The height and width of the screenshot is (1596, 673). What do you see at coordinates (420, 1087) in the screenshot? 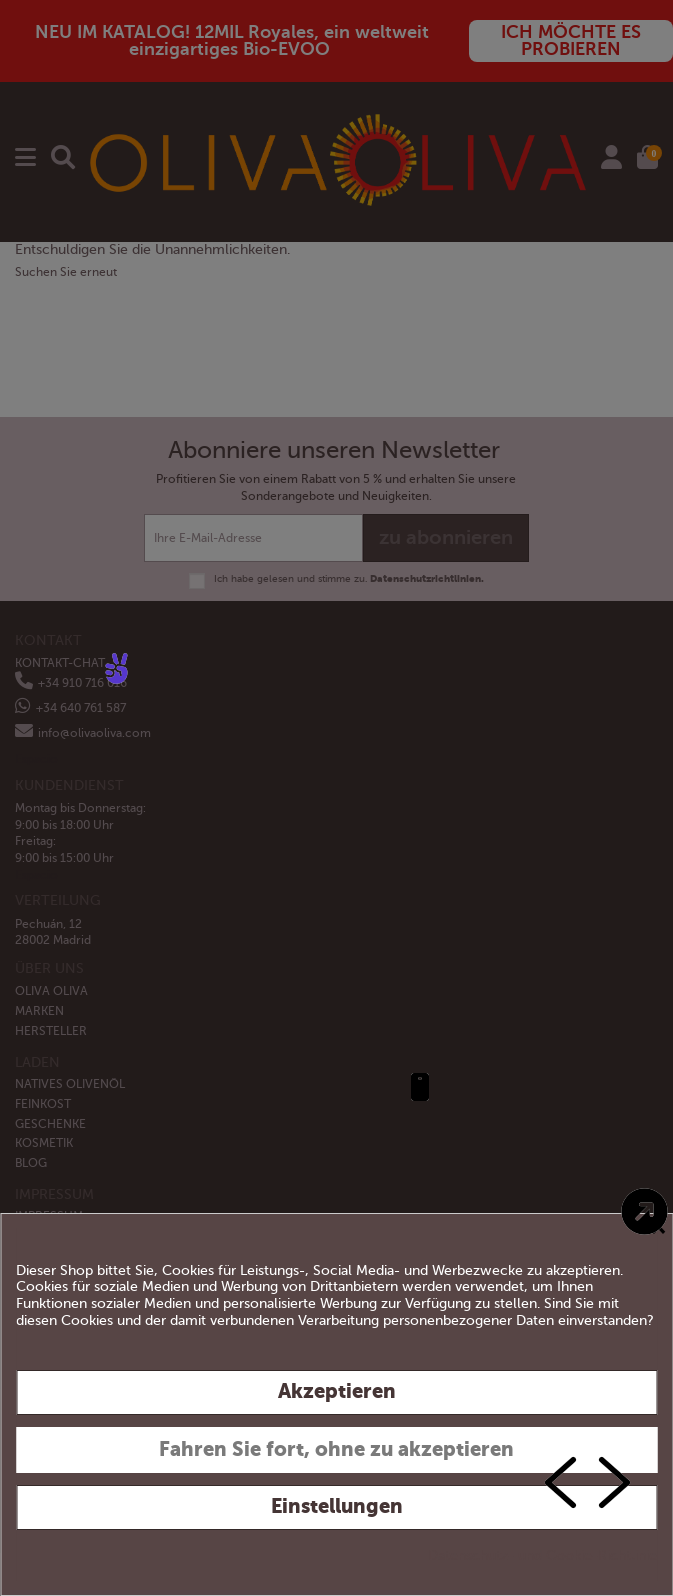
I see `access device camera from mobile` at bounding box center [420, 1087].